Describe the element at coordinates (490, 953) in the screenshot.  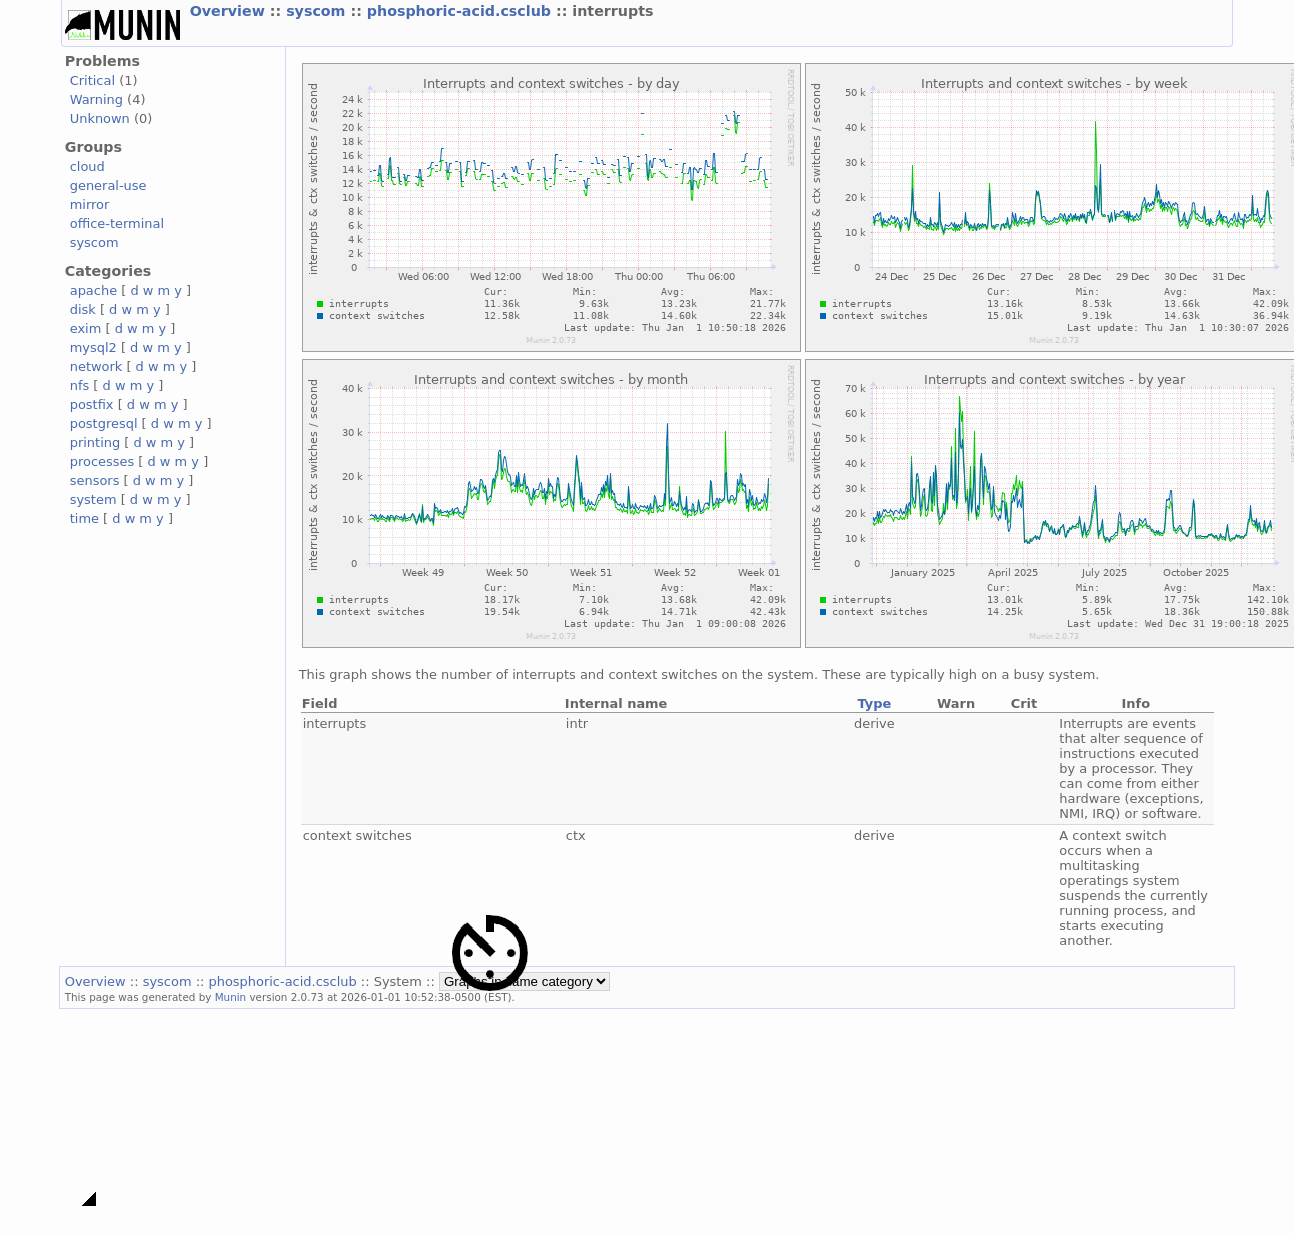
I see `set or view a countdown timer` at that location.